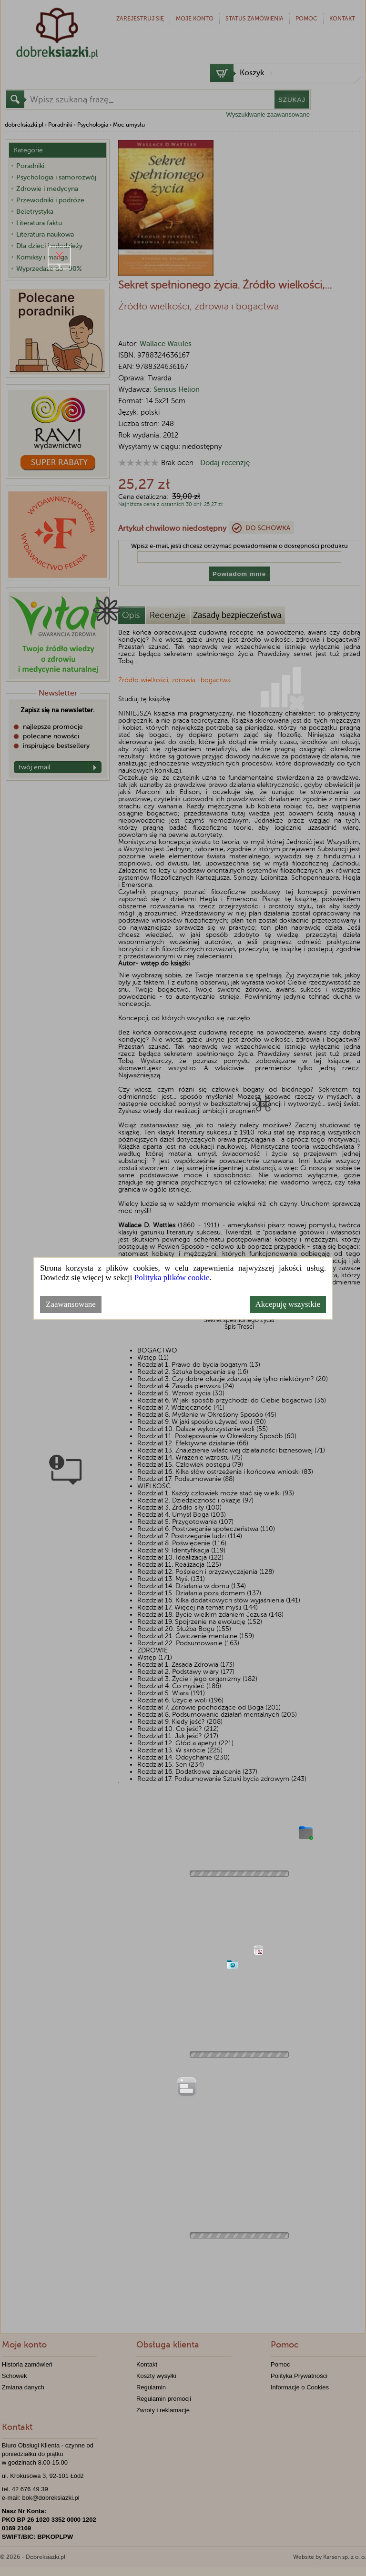  Describe the element at coordinates (282, 688) in the screenshot. I see `indicates no cellular network connection` at that location.